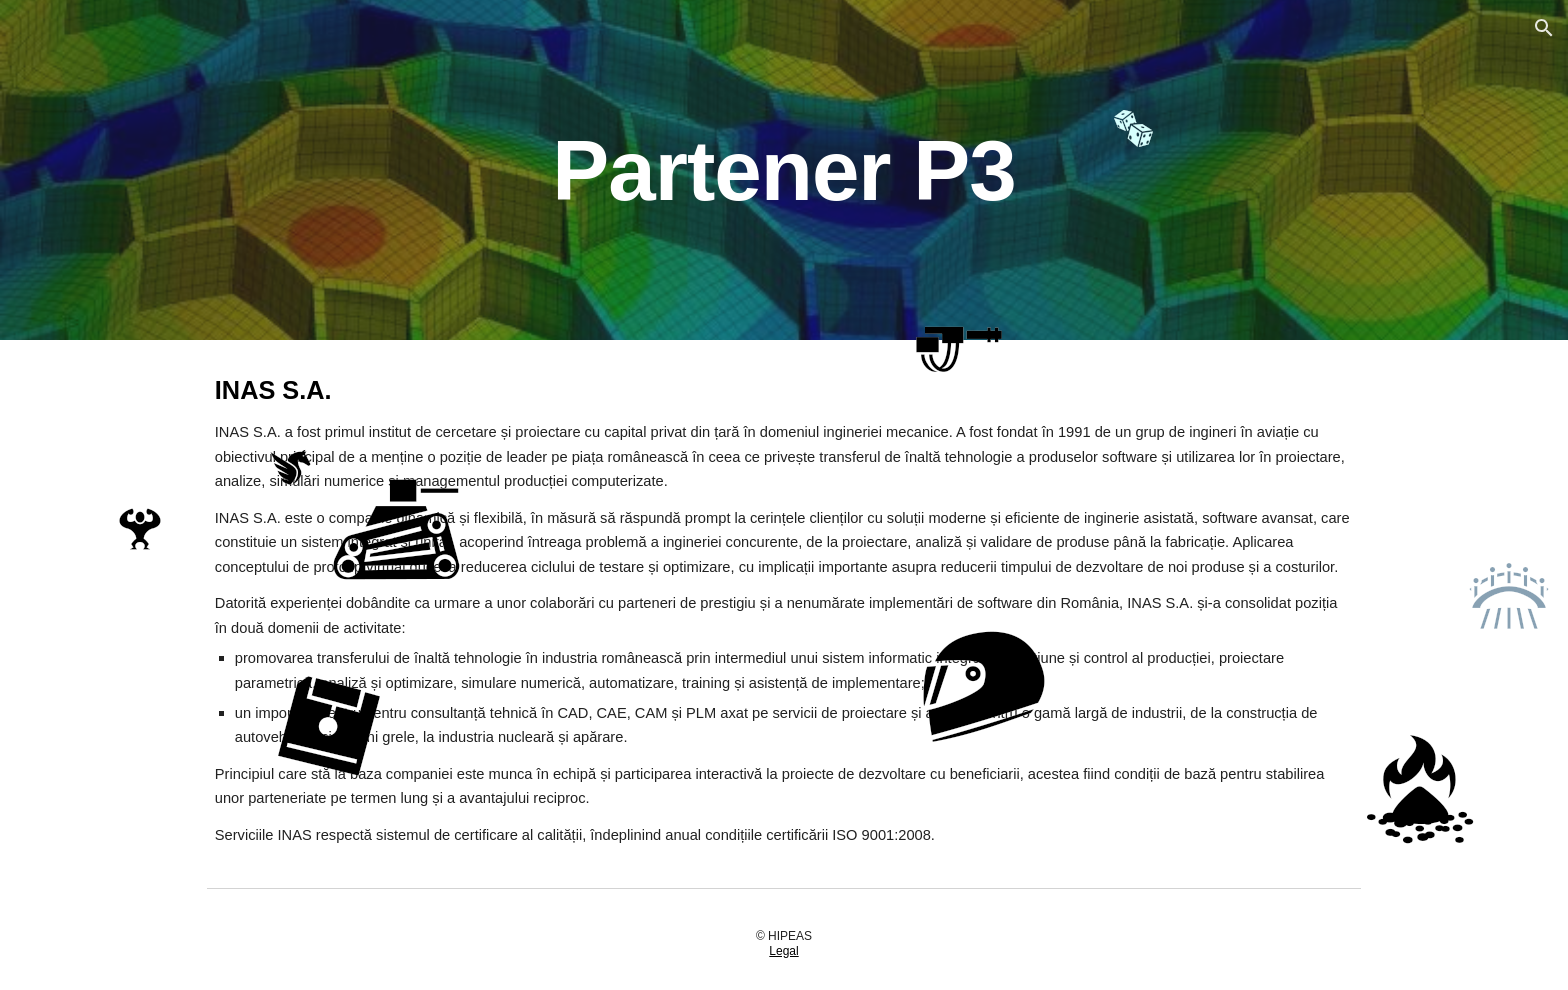 The width and height of the screenshot is (1568, 990). What do you see at coordinates (140, 529) in the screenshot?
I see `view strength or fitness stats` at bounding box center [140, 529].